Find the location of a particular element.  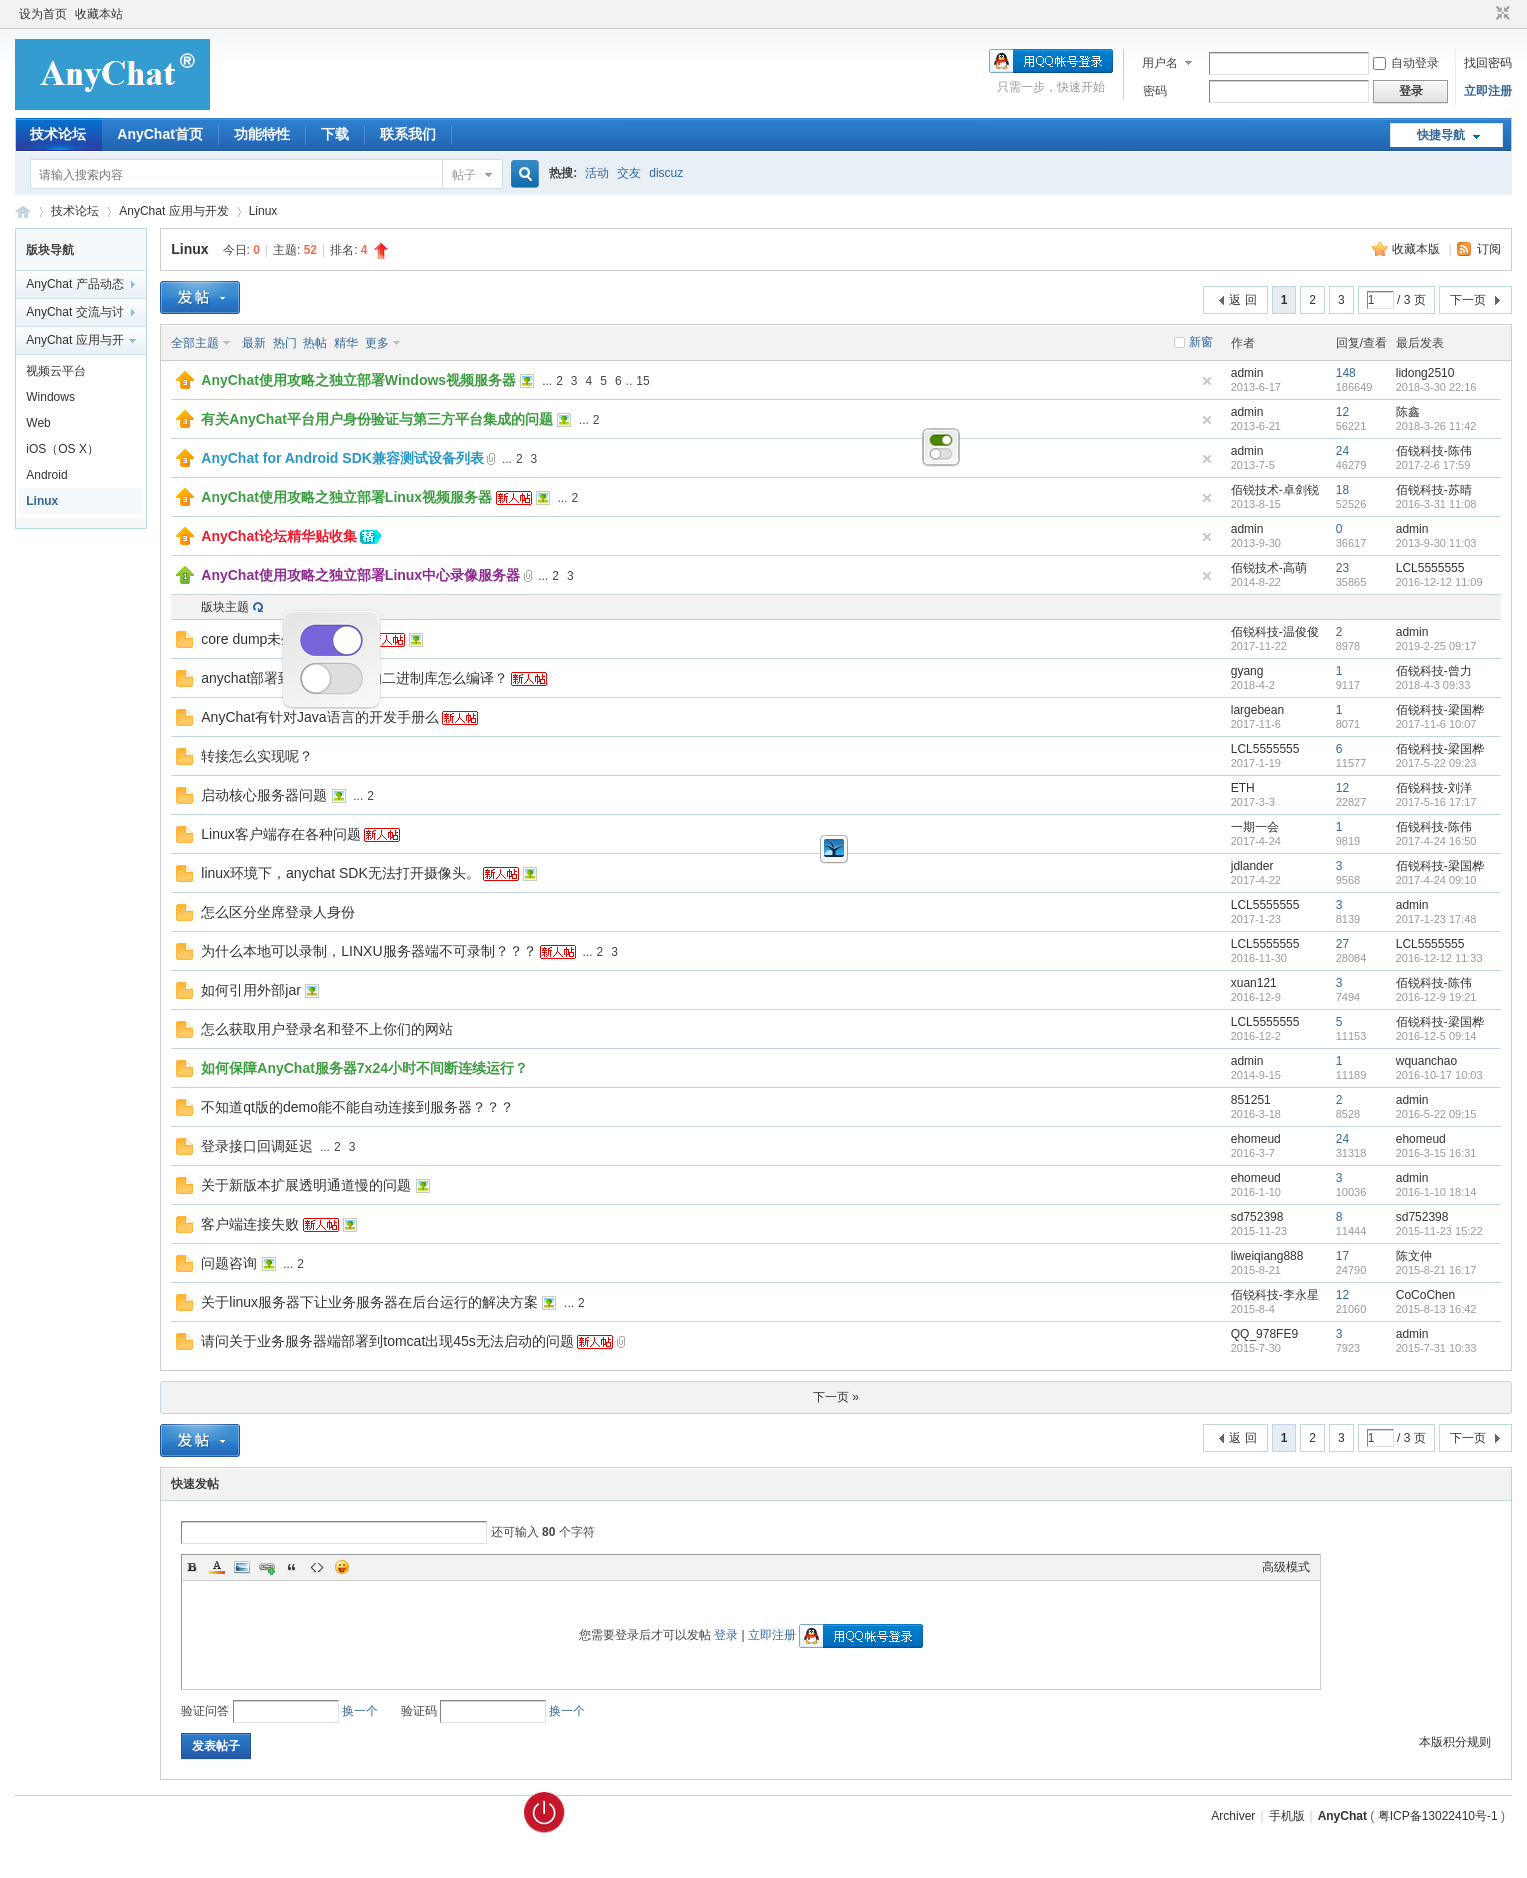

shut down or power off the system is located at coordinates (545, 1813).